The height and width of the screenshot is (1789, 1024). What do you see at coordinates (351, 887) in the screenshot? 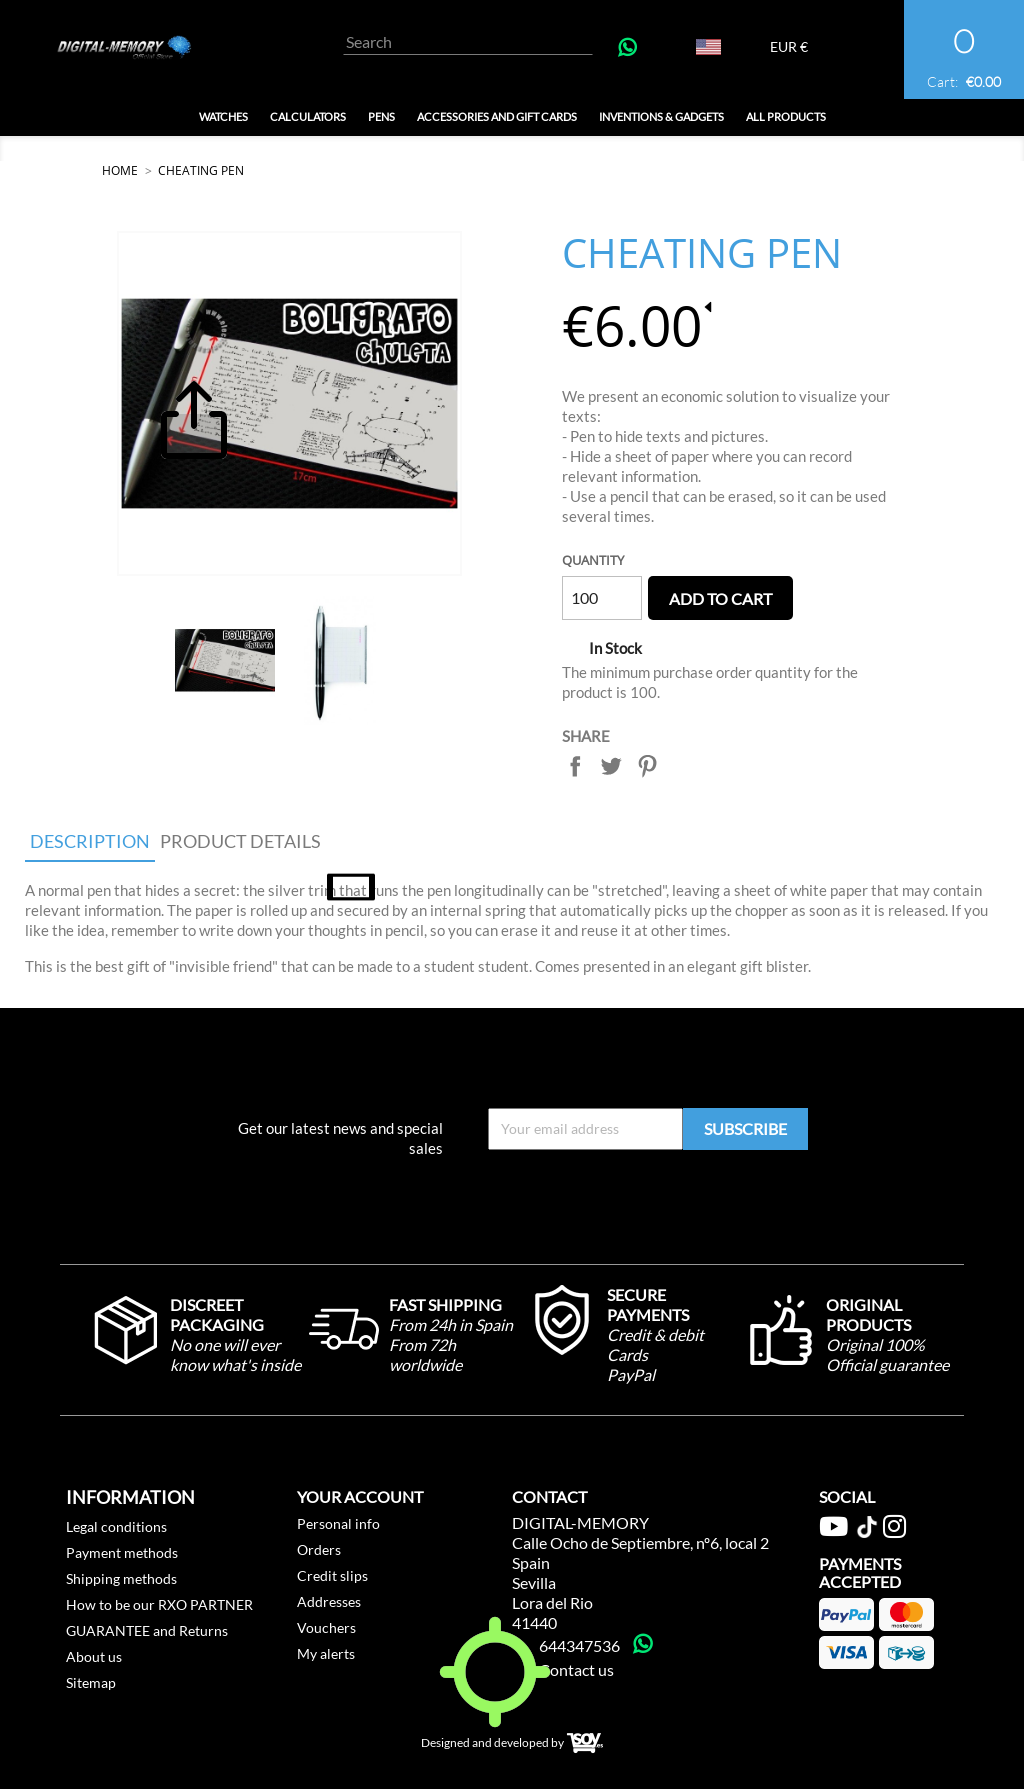
I see `rotate device to landscape mode` at bounding box center [351, 887].